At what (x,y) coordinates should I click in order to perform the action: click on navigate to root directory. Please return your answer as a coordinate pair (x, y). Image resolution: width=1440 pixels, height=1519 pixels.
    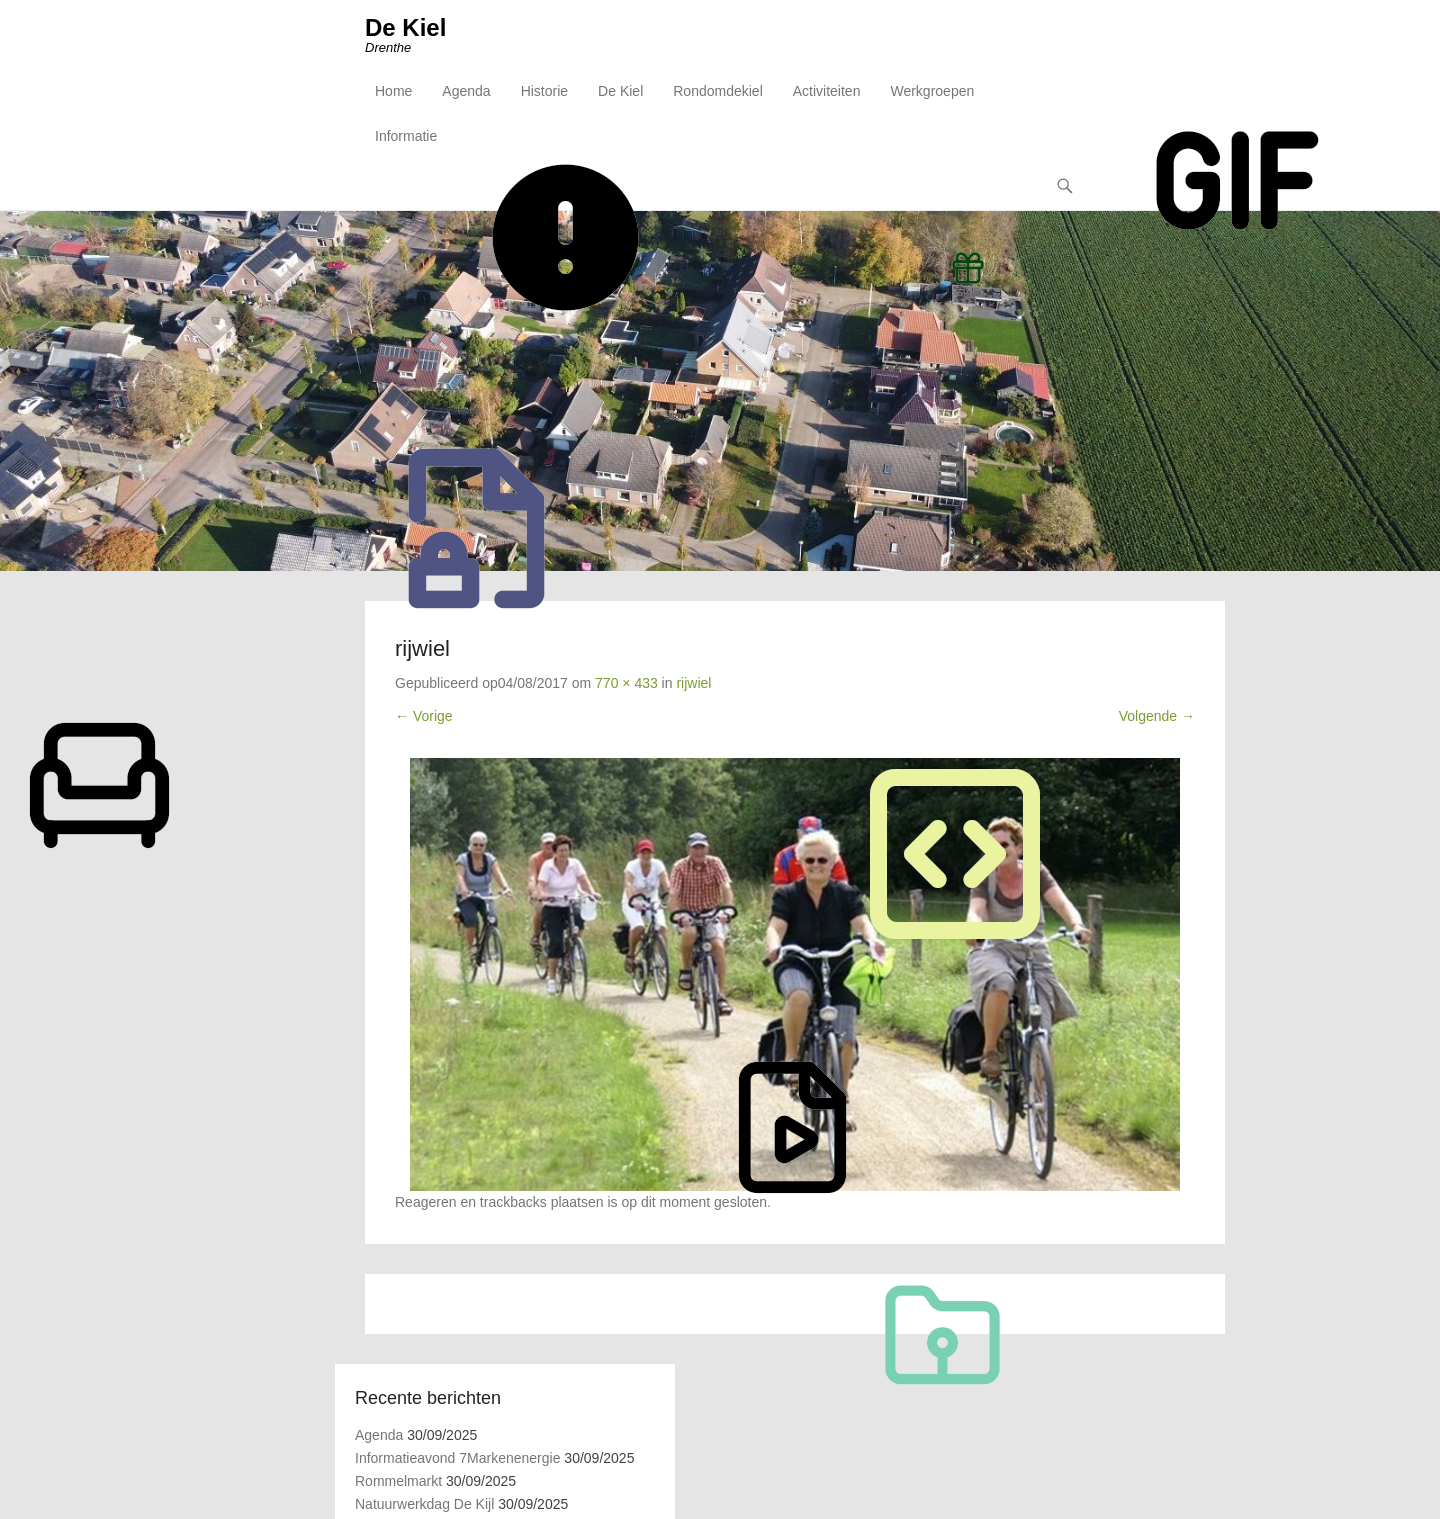
    Looking at the image, I should click on (942, 1337).